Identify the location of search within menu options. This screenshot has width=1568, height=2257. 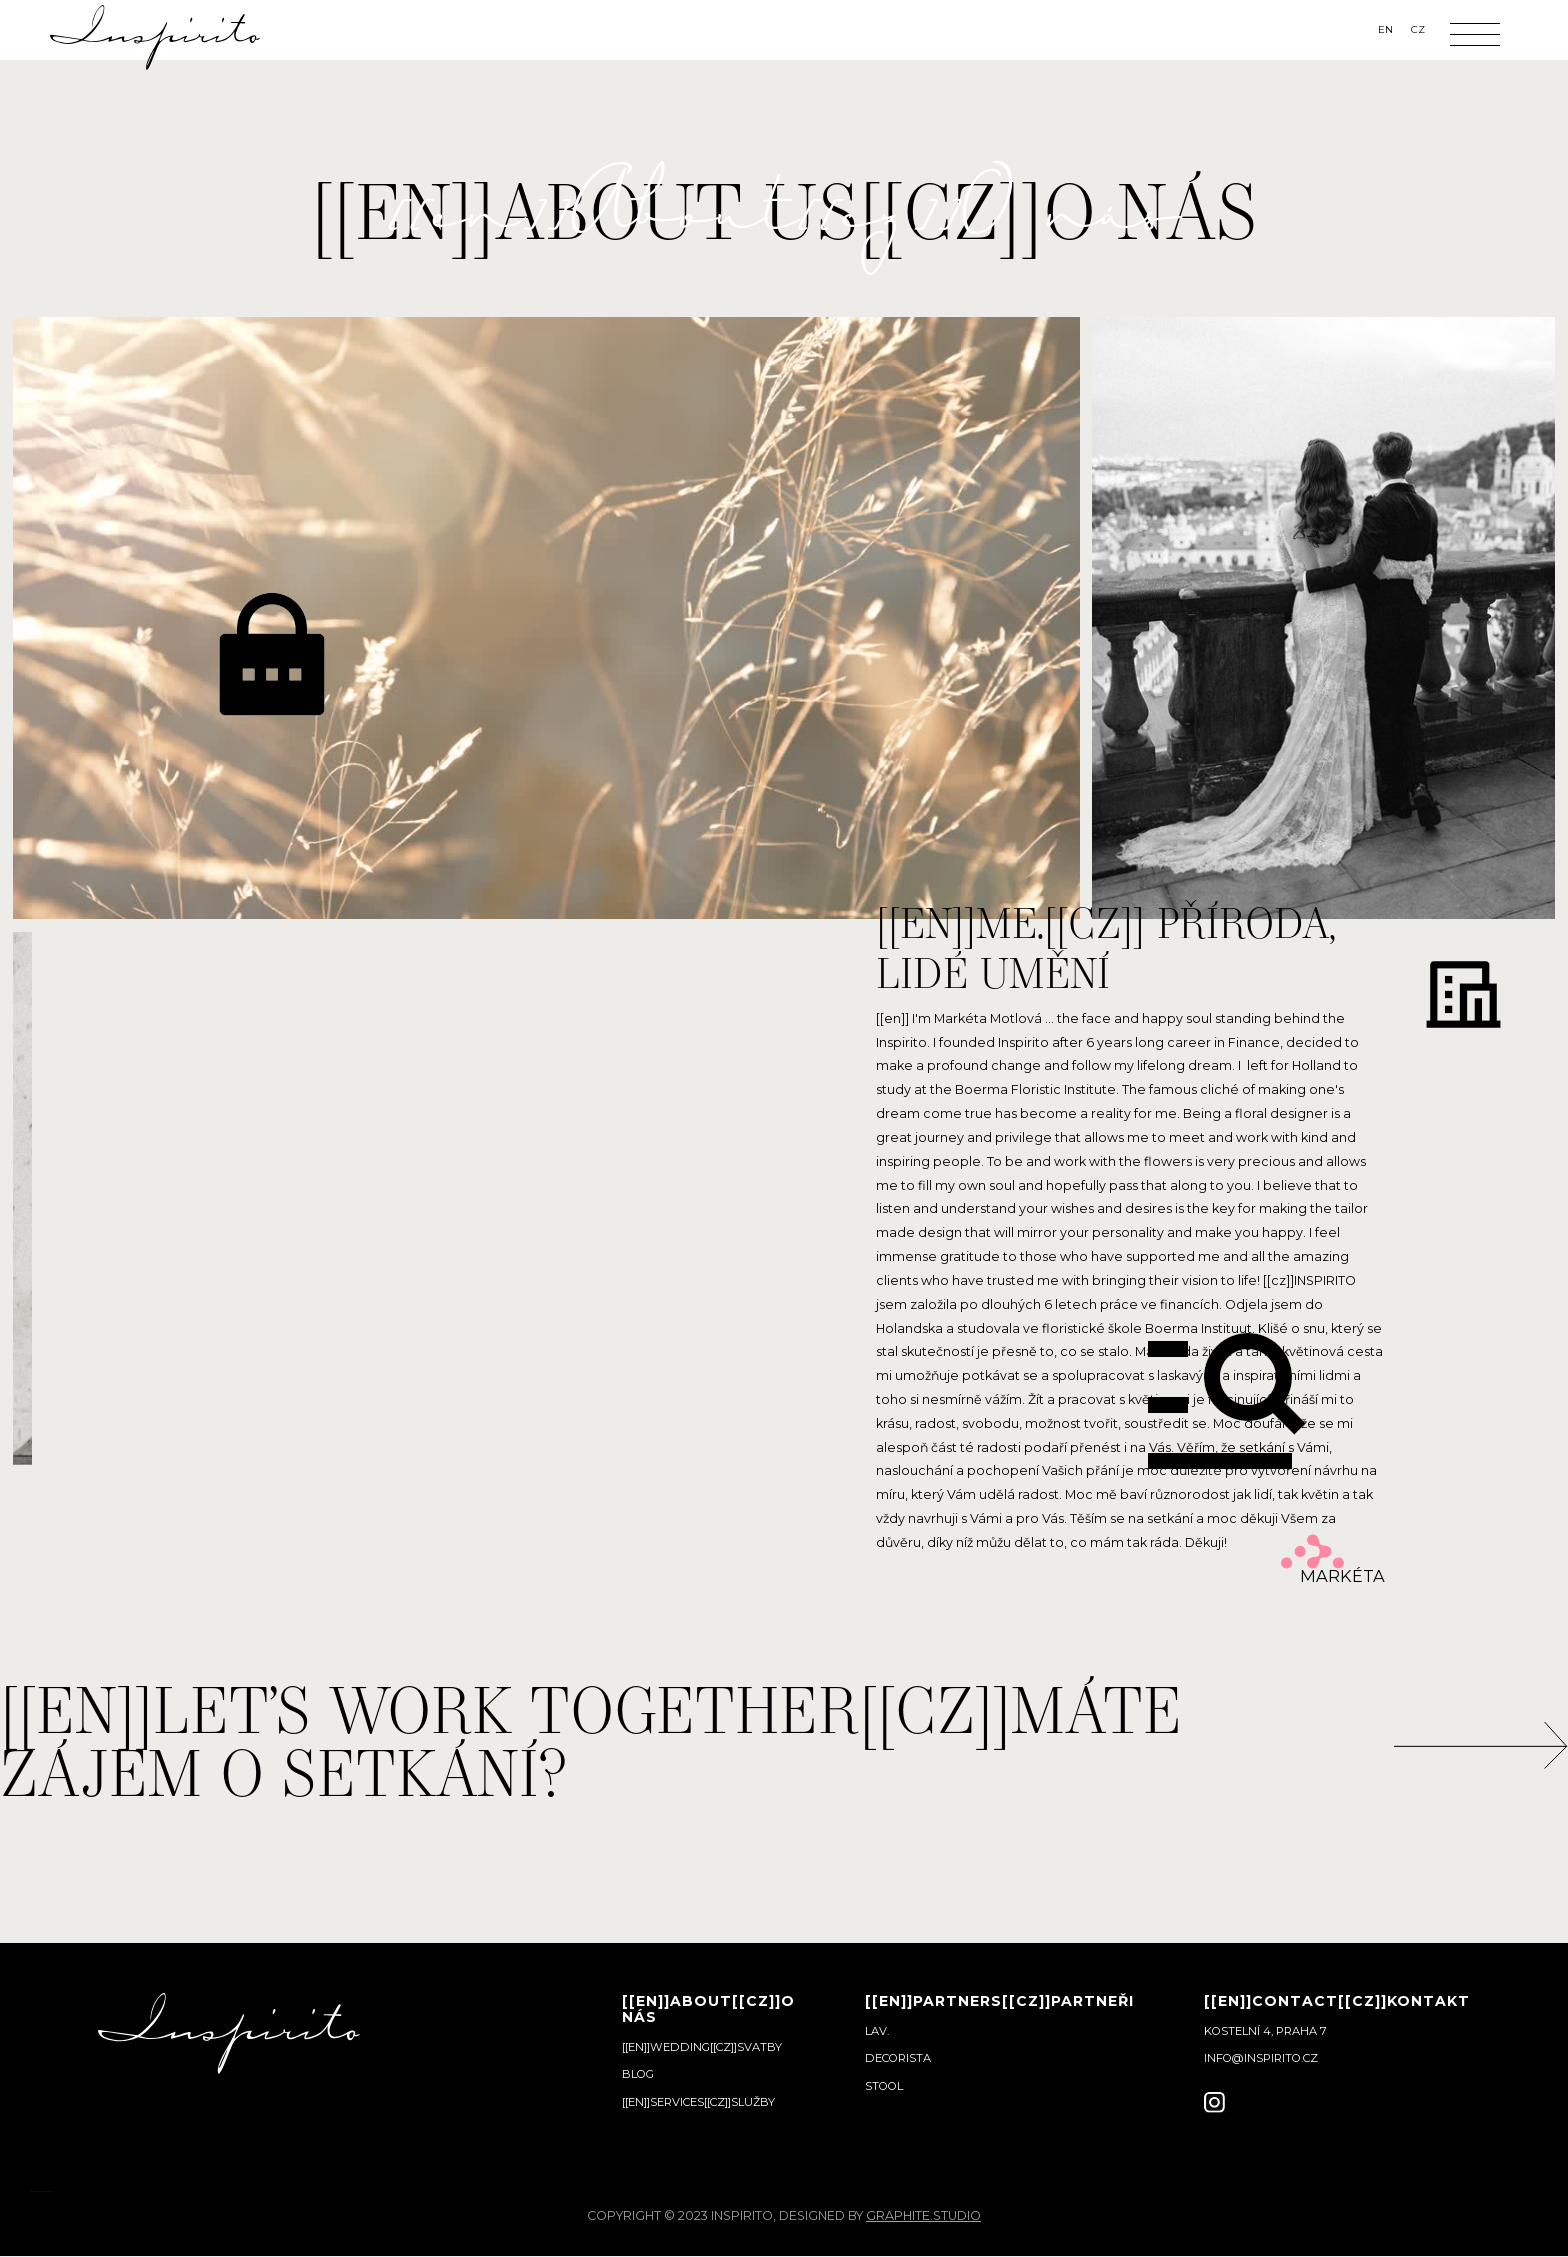
(1220, 1405).